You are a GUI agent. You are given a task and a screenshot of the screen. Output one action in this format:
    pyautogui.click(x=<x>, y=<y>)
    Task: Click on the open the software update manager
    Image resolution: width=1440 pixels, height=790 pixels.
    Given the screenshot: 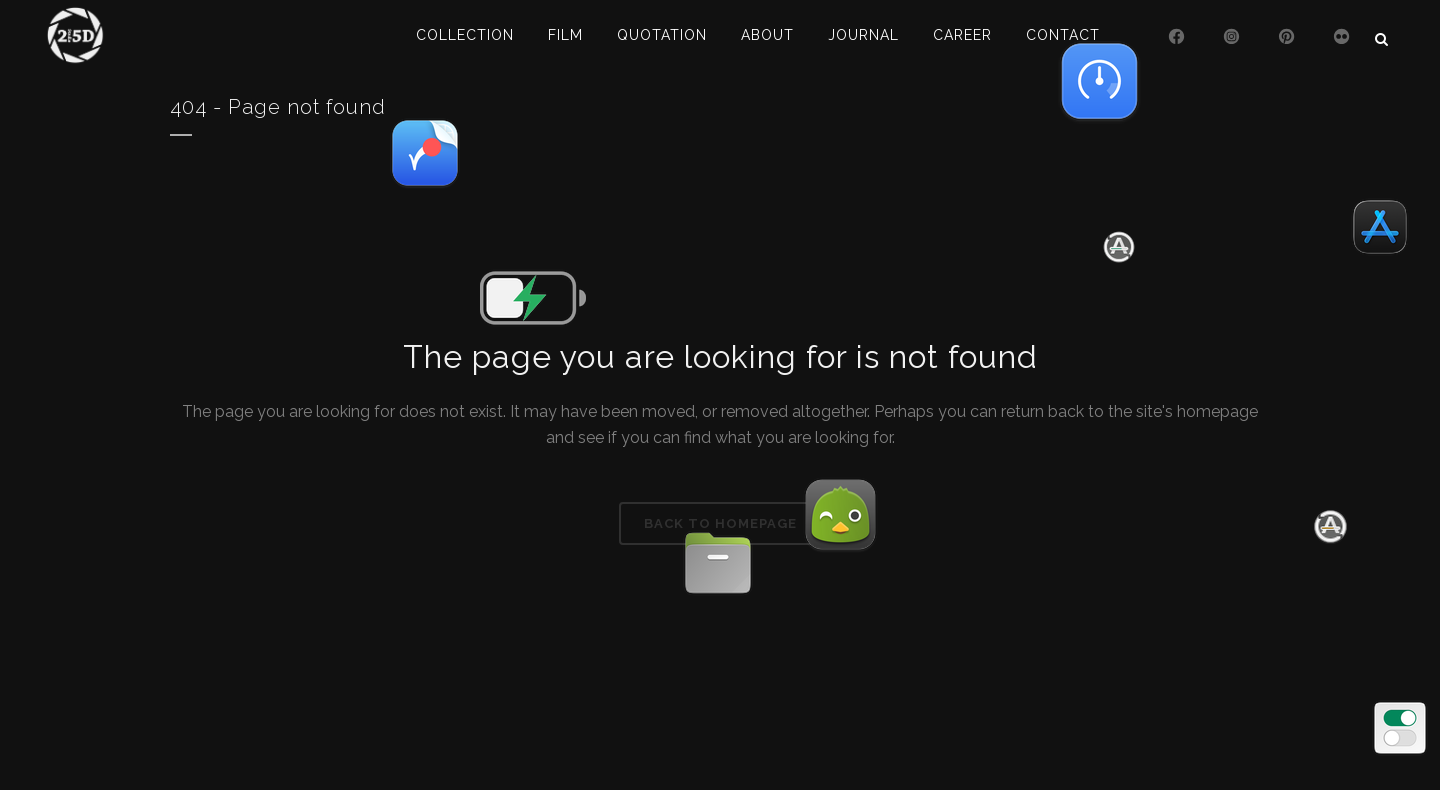 What is the action you would take?
    pyautogui.click(x=1119, y=247)
    